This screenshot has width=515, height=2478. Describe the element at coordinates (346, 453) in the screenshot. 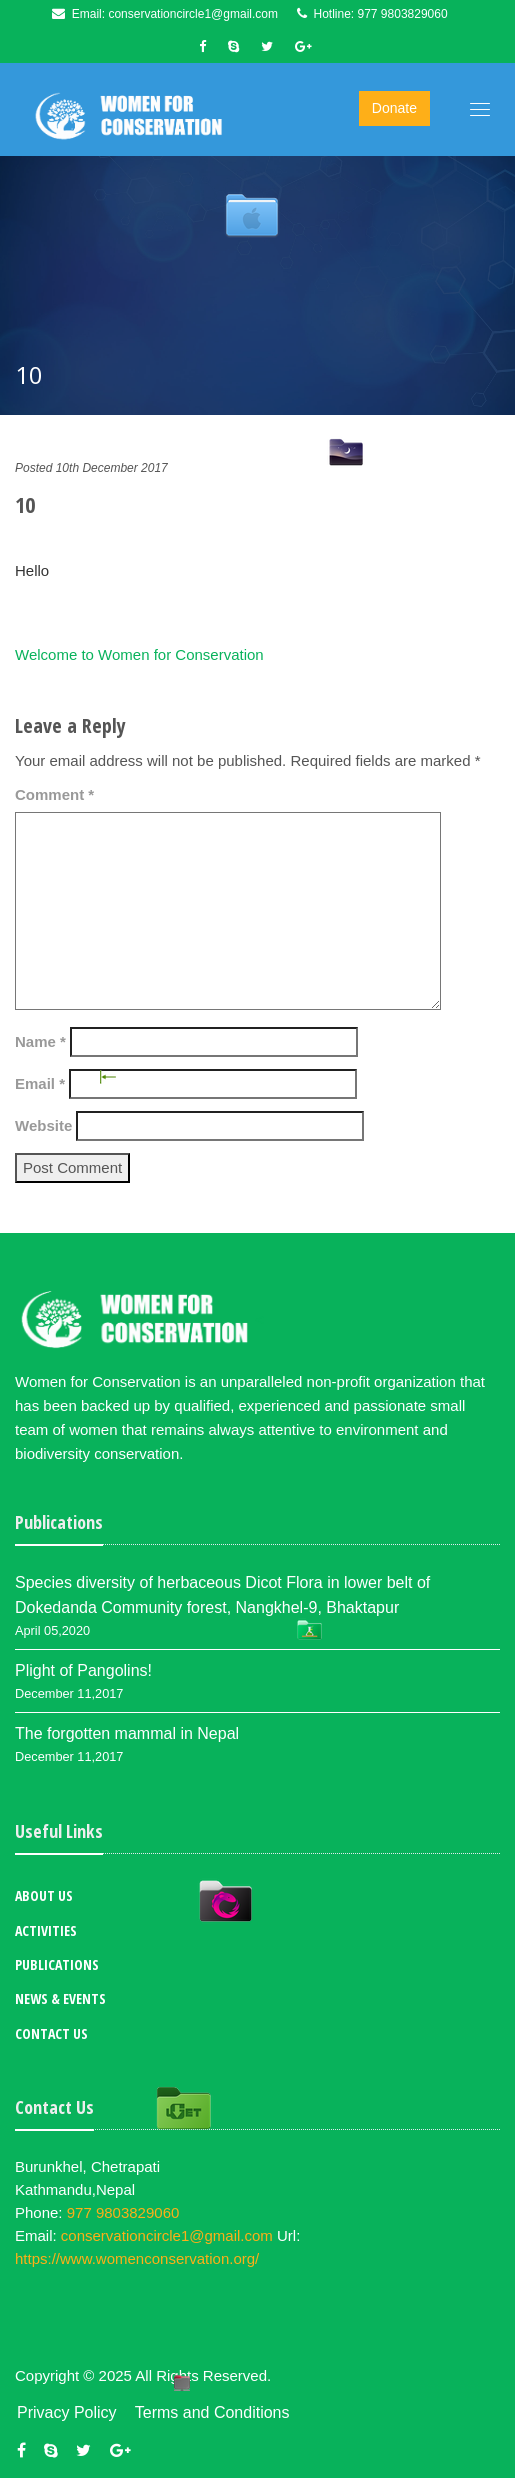

I see `open pictures folder` at that location.